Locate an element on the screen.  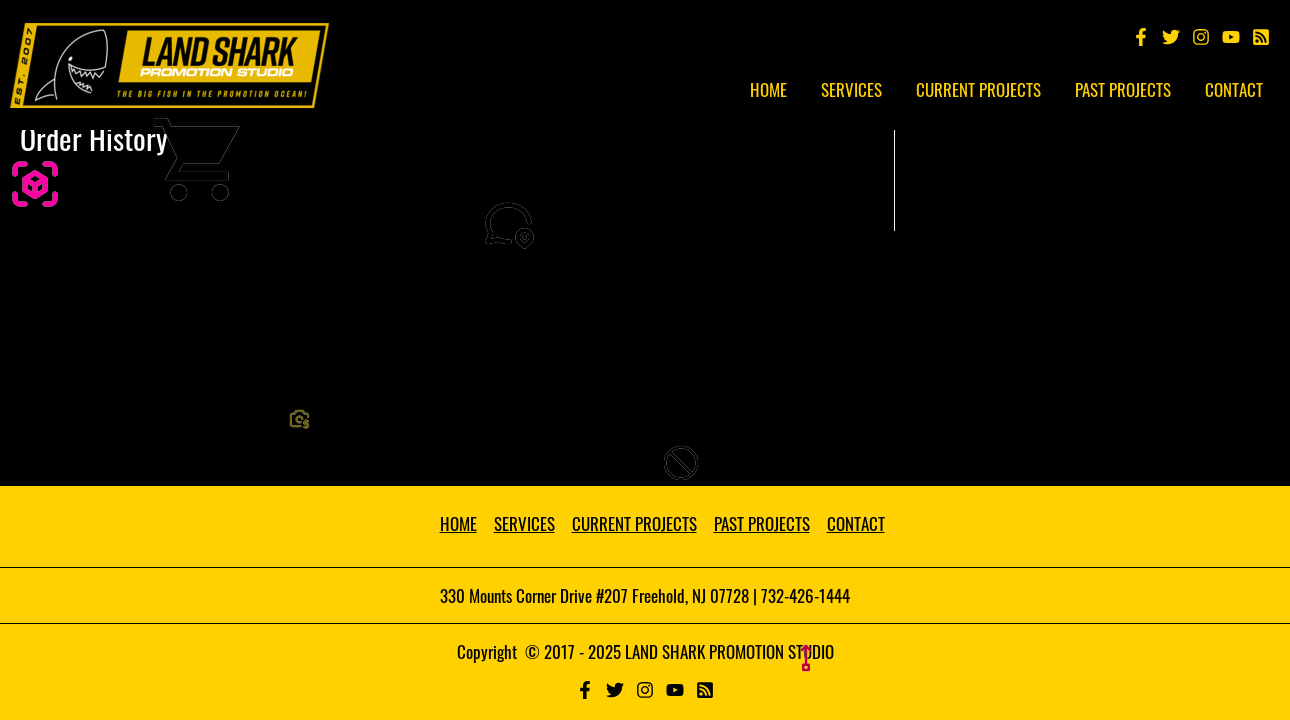
move item up in a list or hierarchy is located at coordinates (806, 658).